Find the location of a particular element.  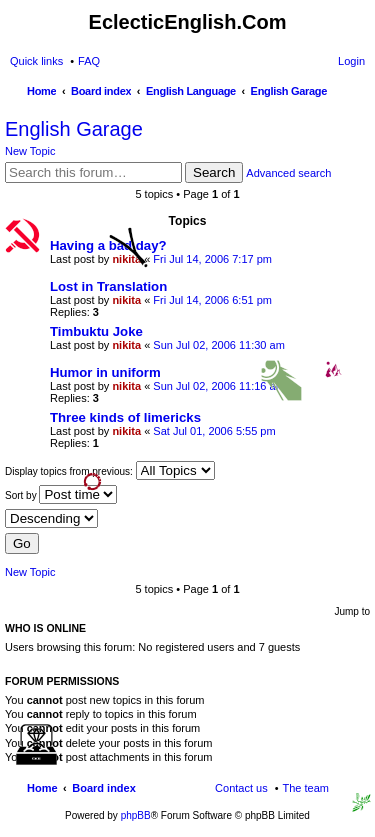

view jewelry or engagement ring item is located at coordinates (36, 744).